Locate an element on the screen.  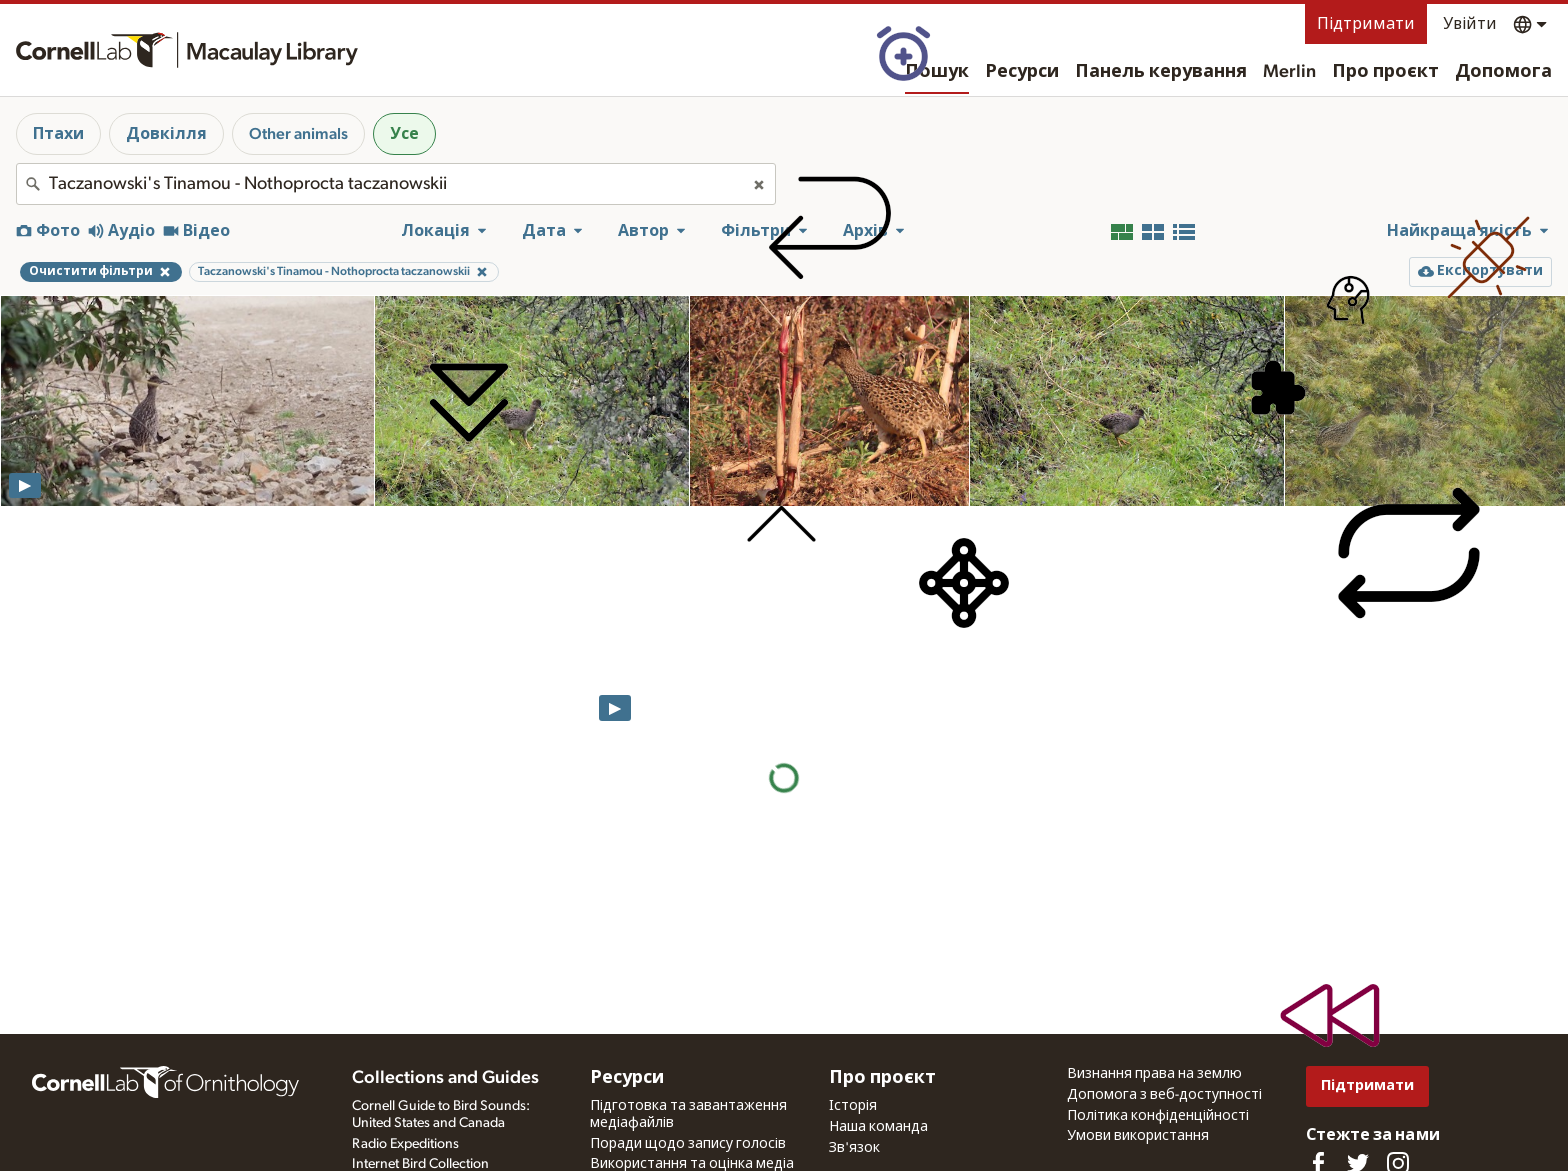
view star-ring network topology is located at coordinates (964, 583).